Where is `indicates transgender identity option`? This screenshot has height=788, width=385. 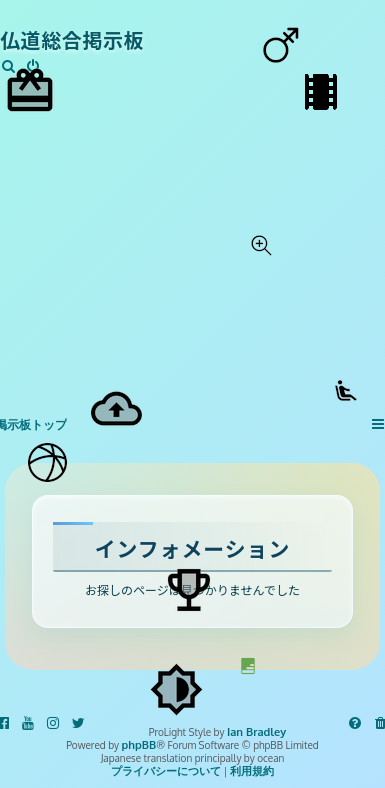
indicates transgender identity option is located at coordinates (281, 44).